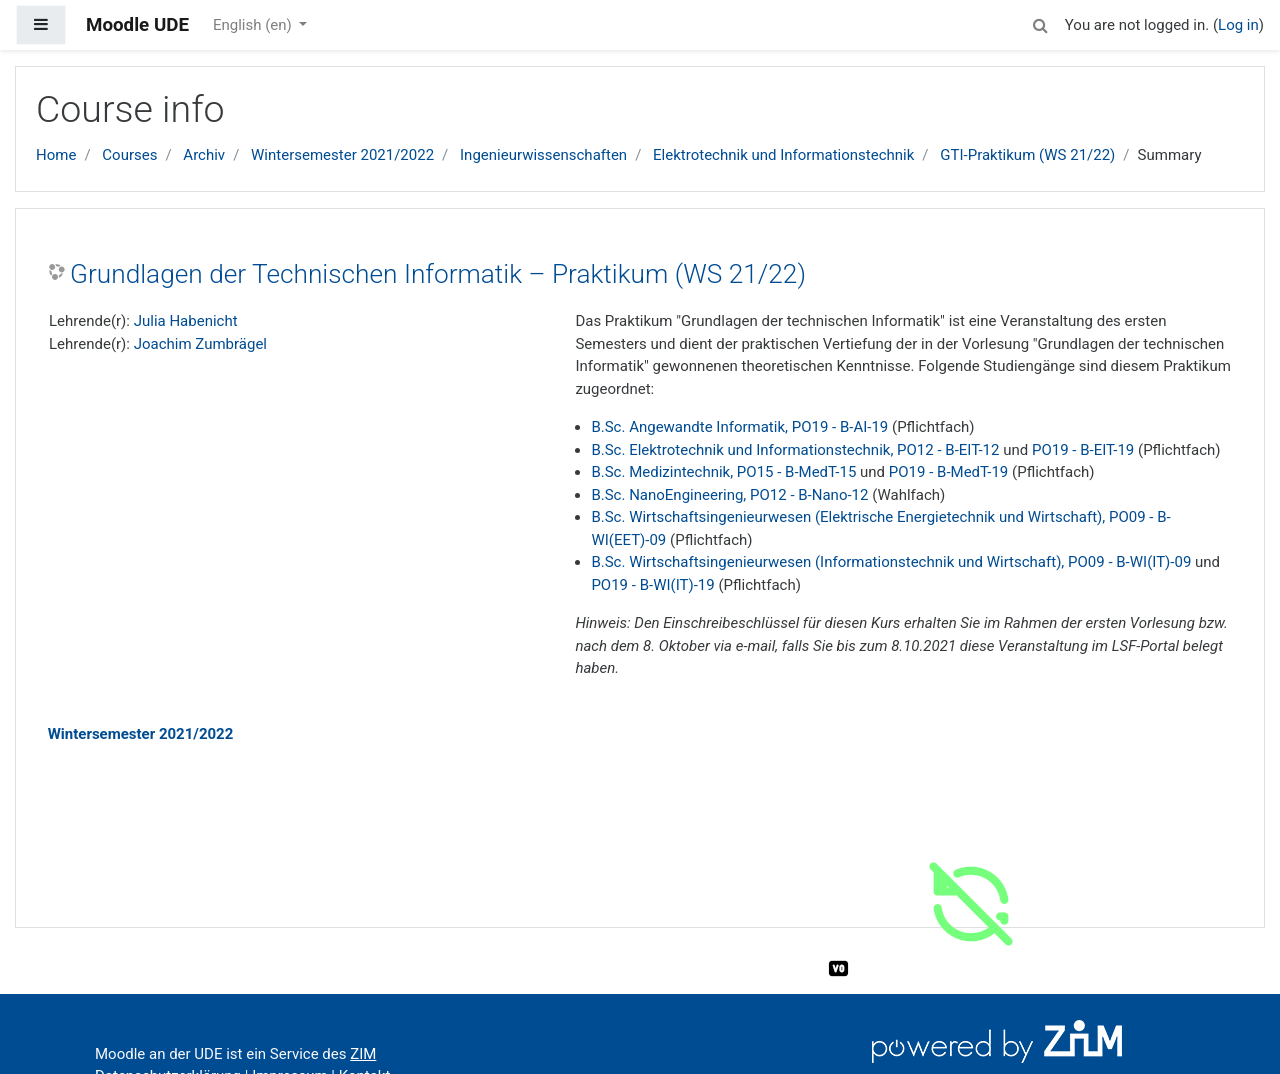 The height and width of the screenshot is (1074, 1280). What do you see at coordinates (971, 904) in the screenshot?
I see `refresh or sync is disabled` at bounding box center [971, 904].